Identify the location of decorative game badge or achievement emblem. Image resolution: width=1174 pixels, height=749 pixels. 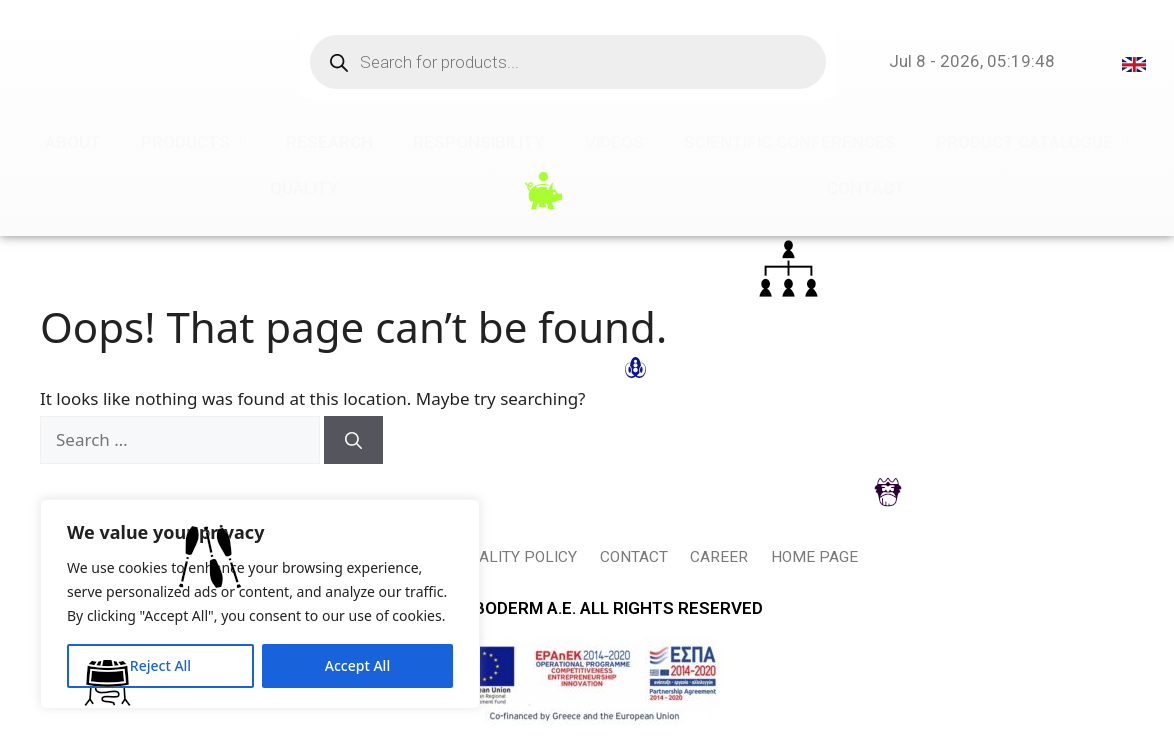
(635, 367).